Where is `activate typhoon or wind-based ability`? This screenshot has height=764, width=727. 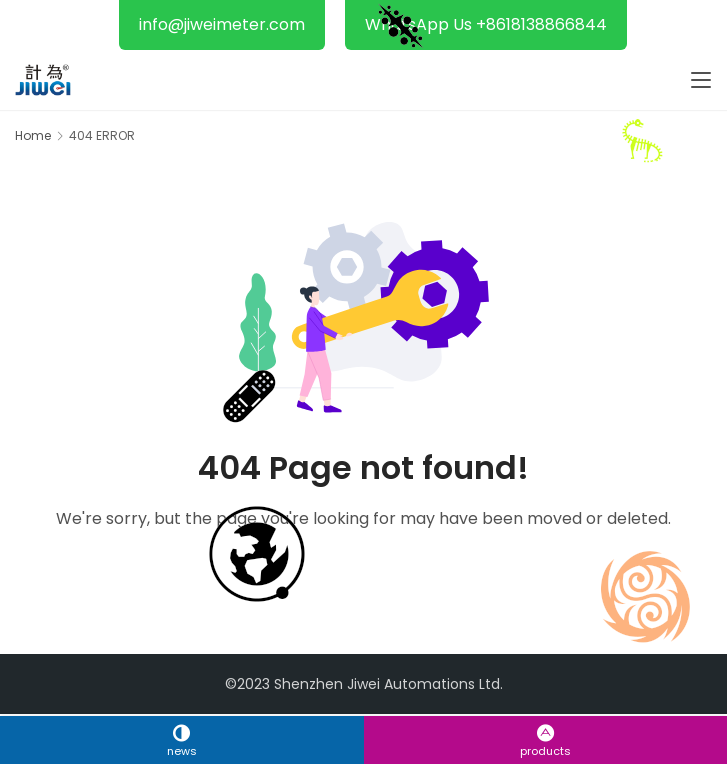
activate typhoon or wind-based ability is located at coordinates (646, 596).